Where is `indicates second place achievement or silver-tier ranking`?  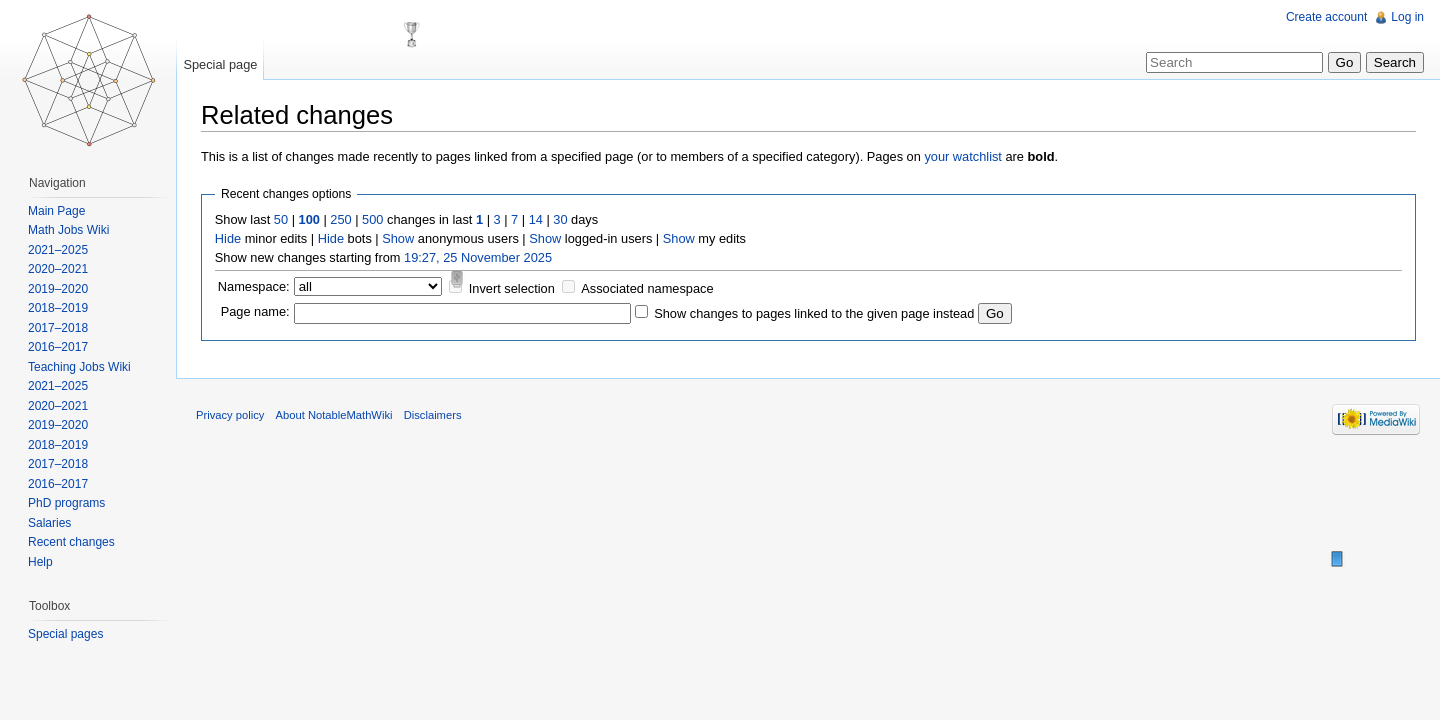 indicates second place achievement or silver-tier ranking is located at coordinates (412, 34).